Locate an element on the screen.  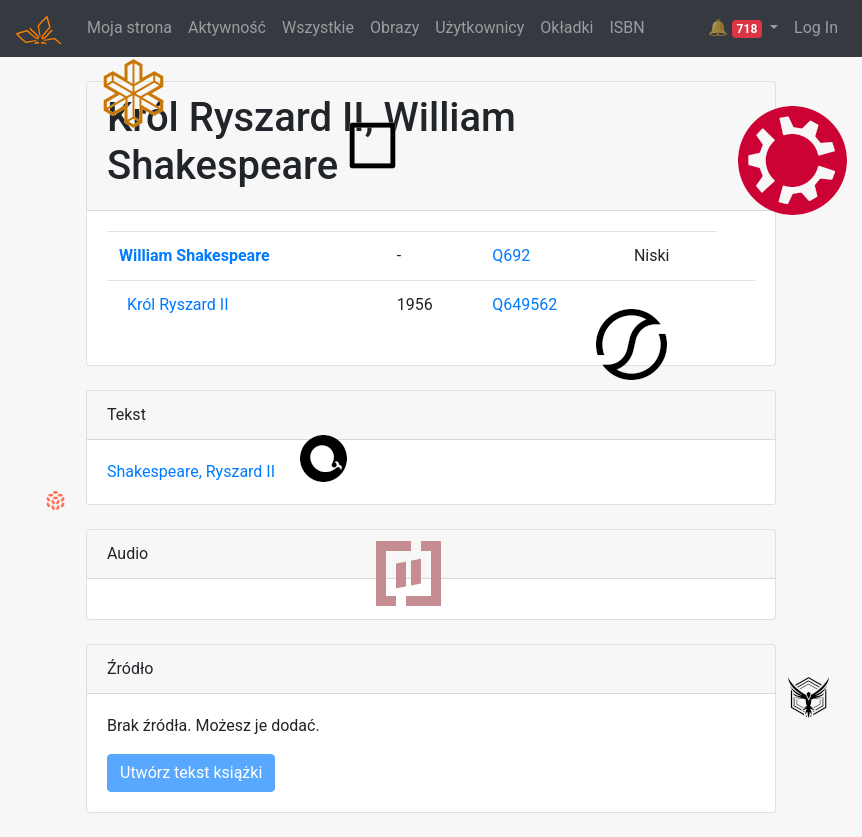
Apache ECharts logo is located at coordinates (323, 458).